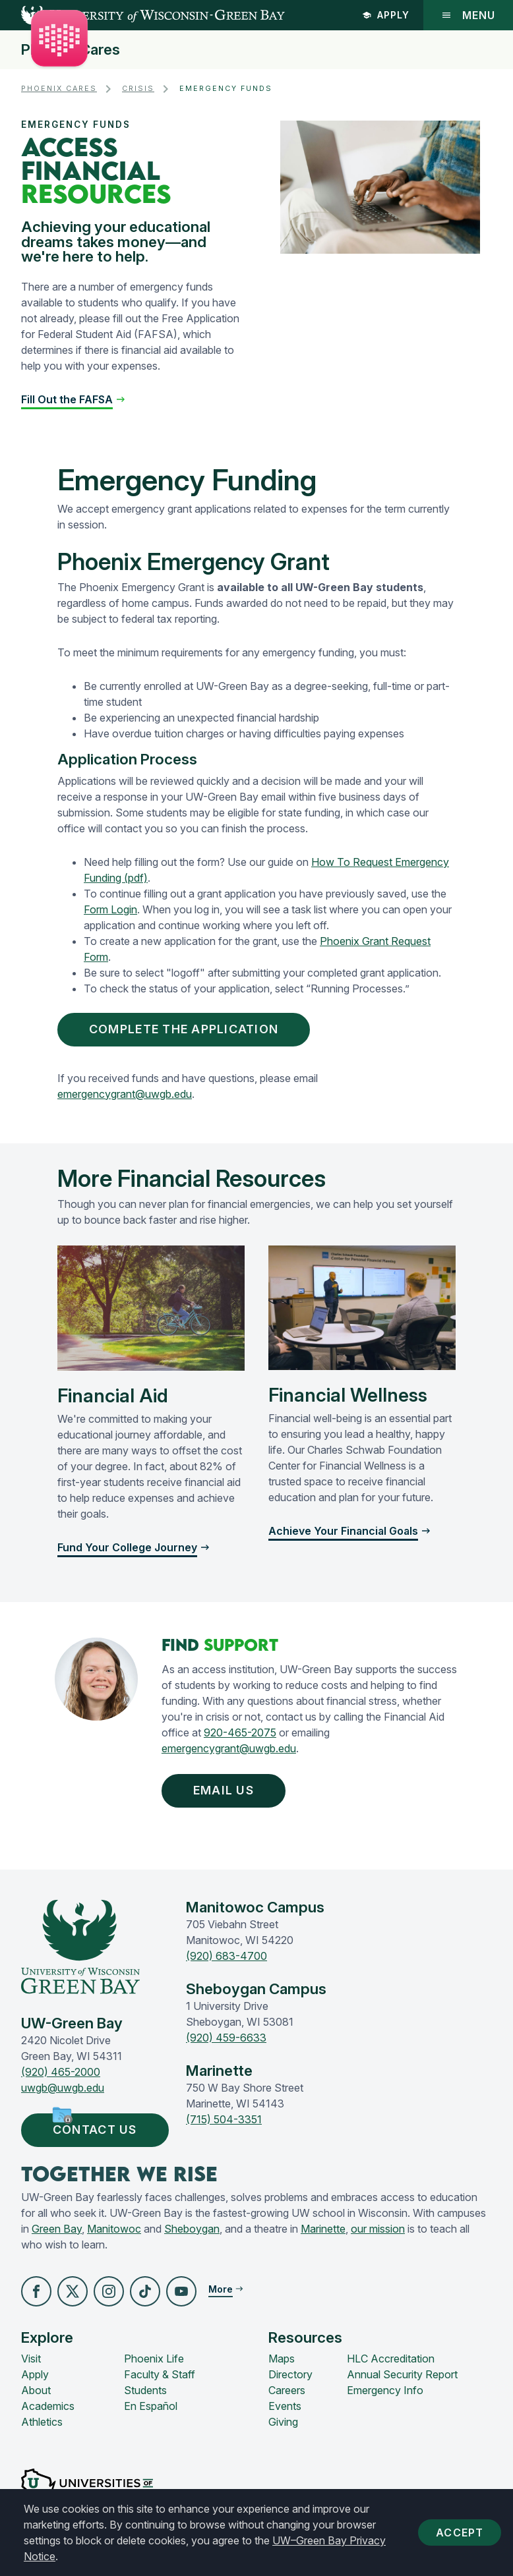 This screenshot has width=513, height=2576. I want to click on open vvave music player app, so click(59, 38).